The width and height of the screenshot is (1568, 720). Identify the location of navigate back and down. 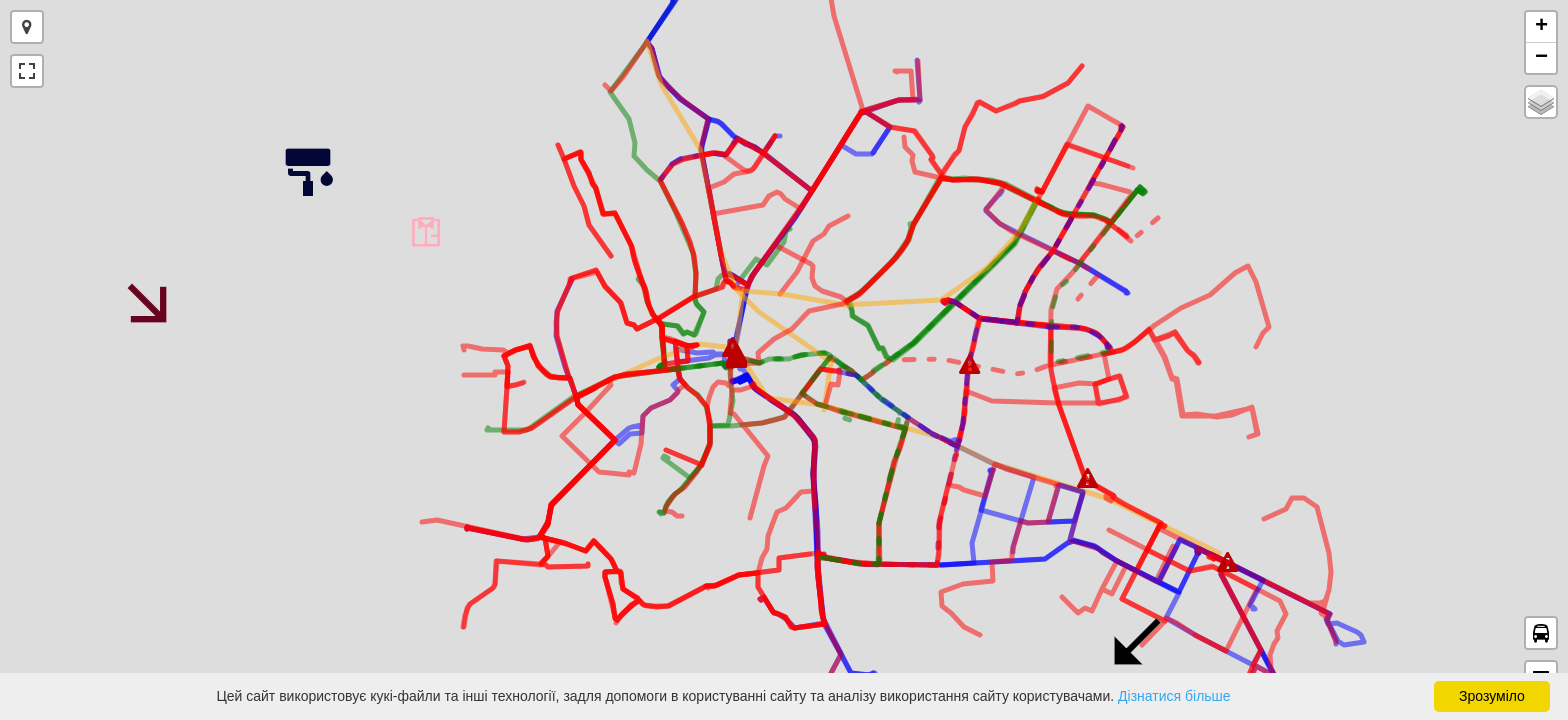
(1136, 642).